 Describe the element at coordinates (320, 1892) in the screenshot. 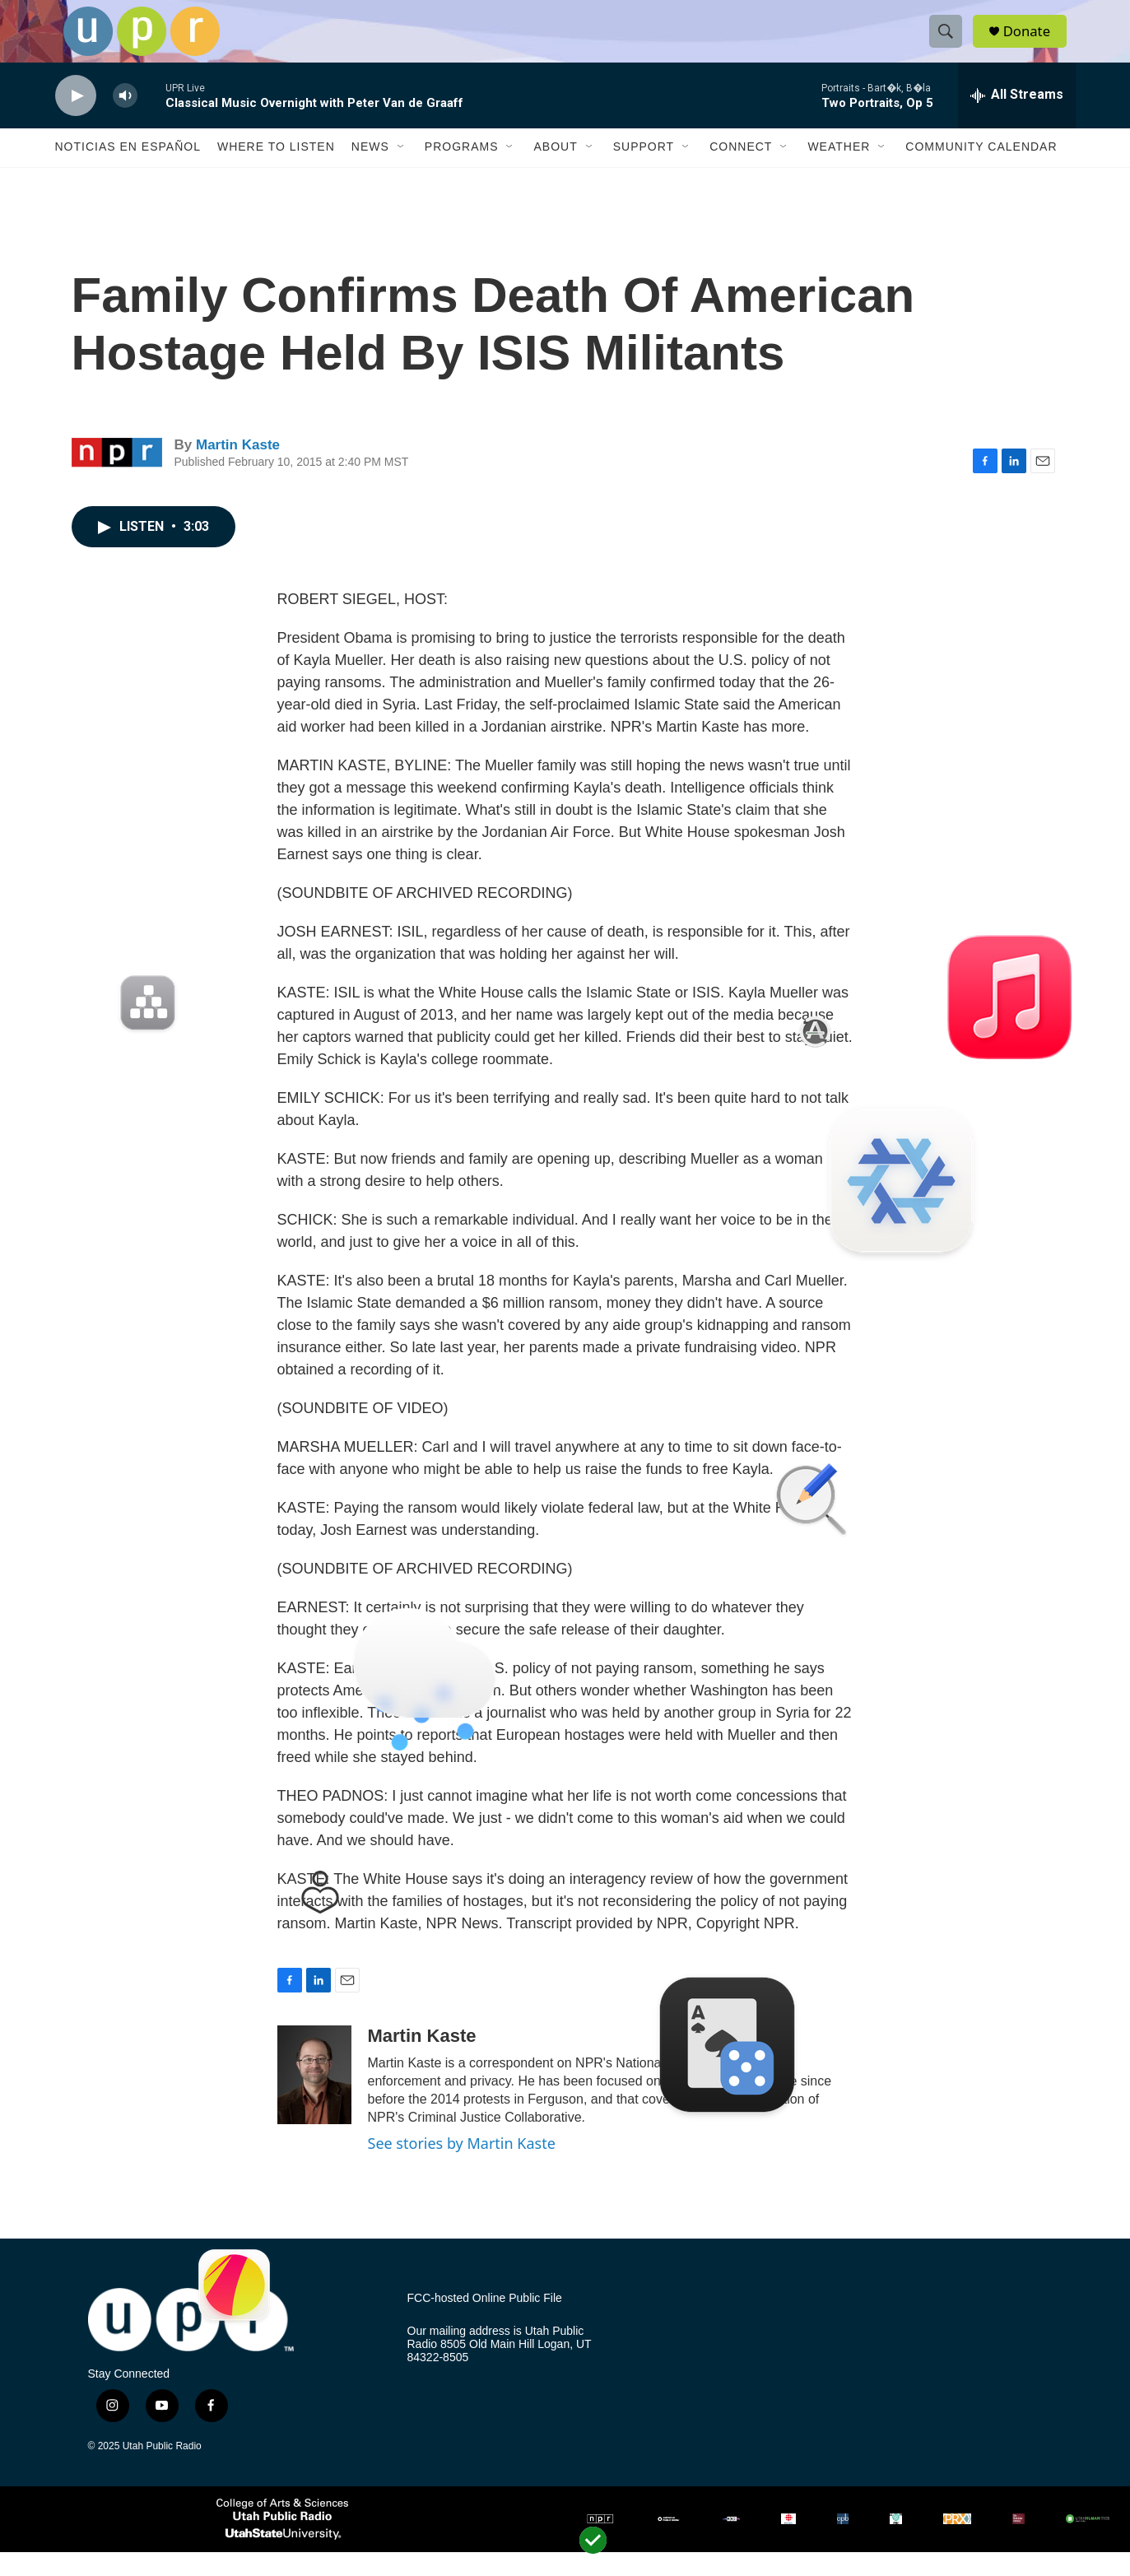

I see `access digital wellbeing settings` at that location.